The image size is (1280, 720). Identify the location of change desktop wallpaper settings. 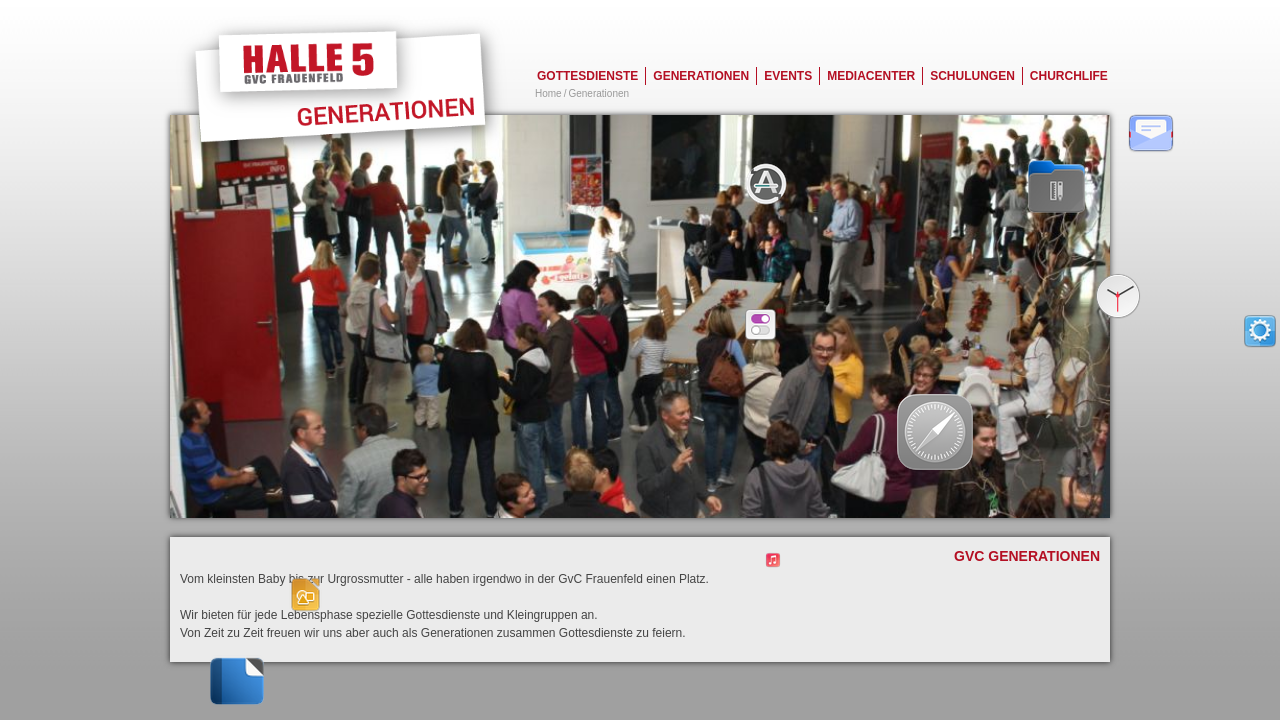
(237, 680).